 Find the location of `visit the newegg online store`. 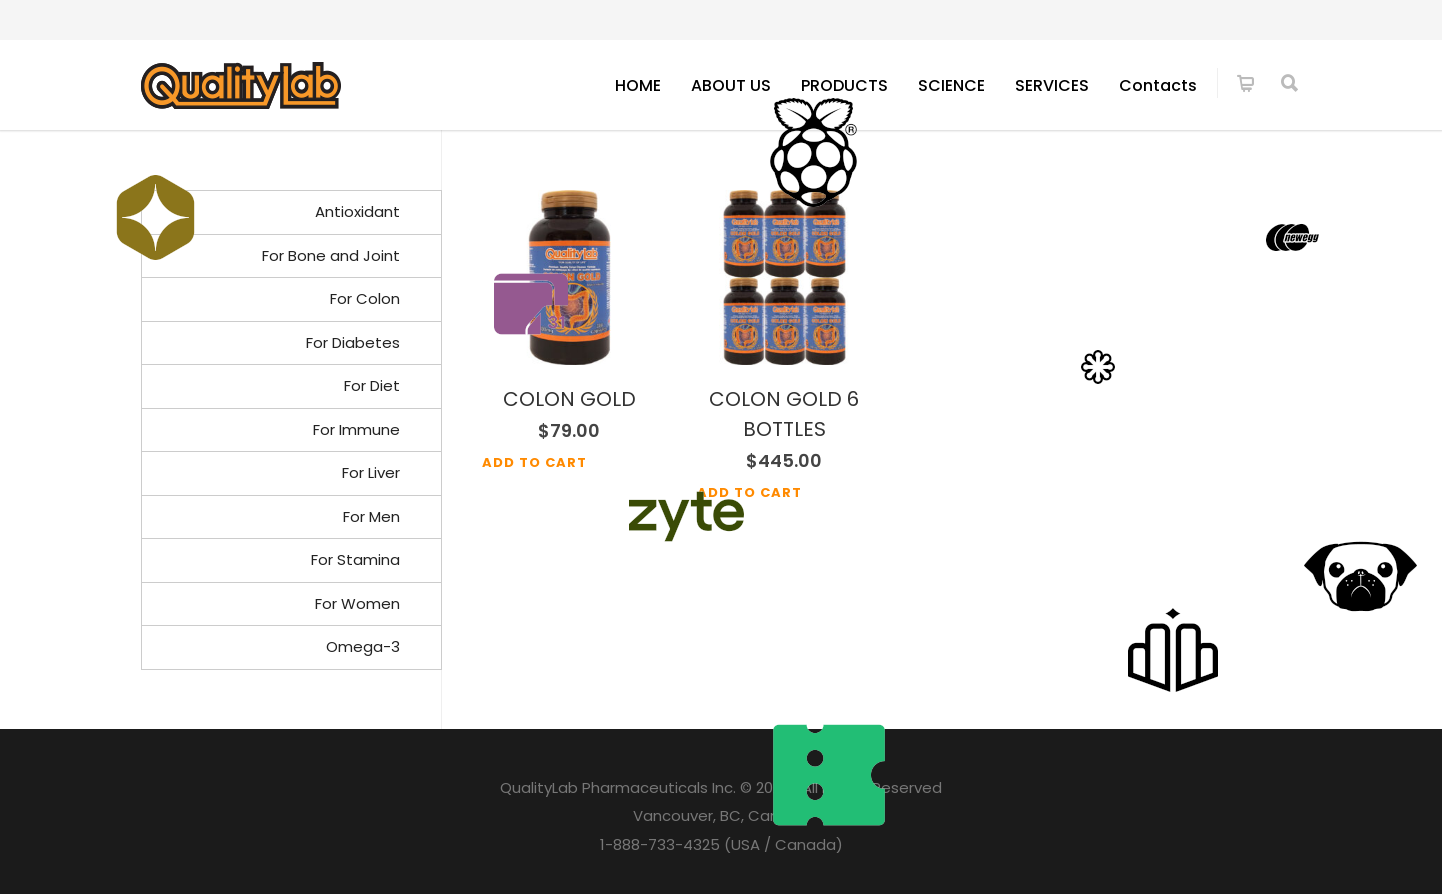

visit the newegg online store is located at coordinates (1292, 237).